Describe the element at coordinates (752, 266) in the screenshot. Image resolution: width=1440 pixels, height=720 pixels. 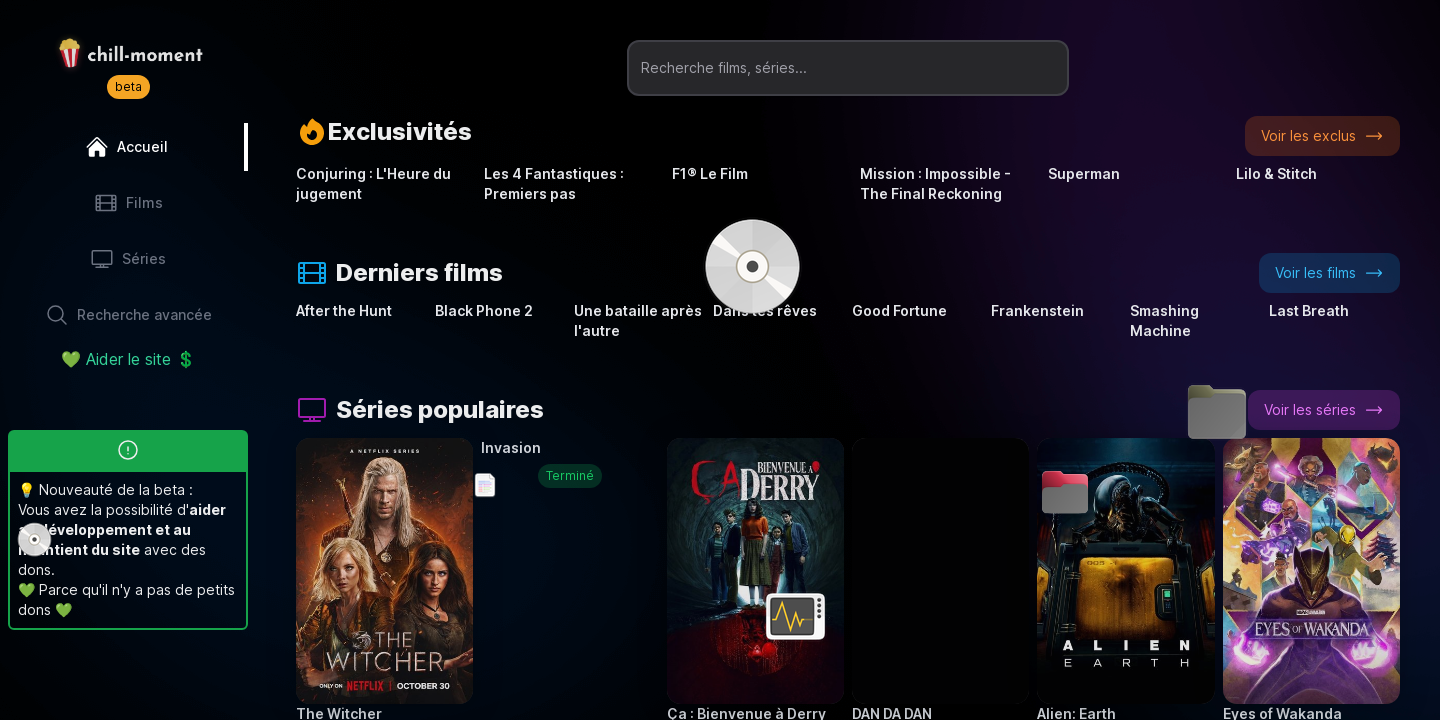
I see `access CD/DVD drive or disc contents` at that location.